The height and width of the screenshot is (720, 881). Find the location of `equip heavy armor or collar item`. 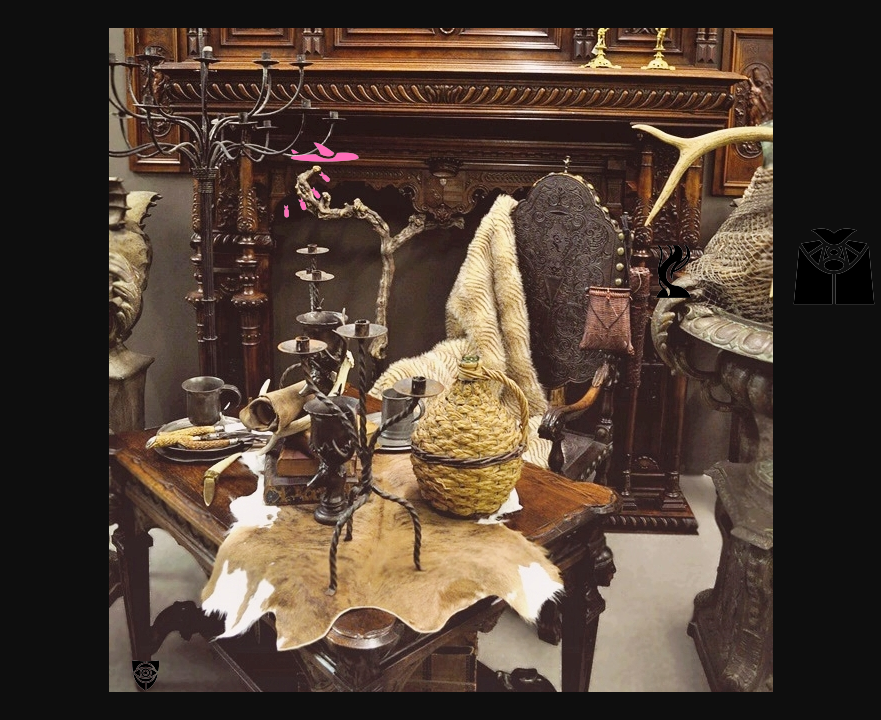

equip heavy armor or collar item is located at coordinates (834, 261).